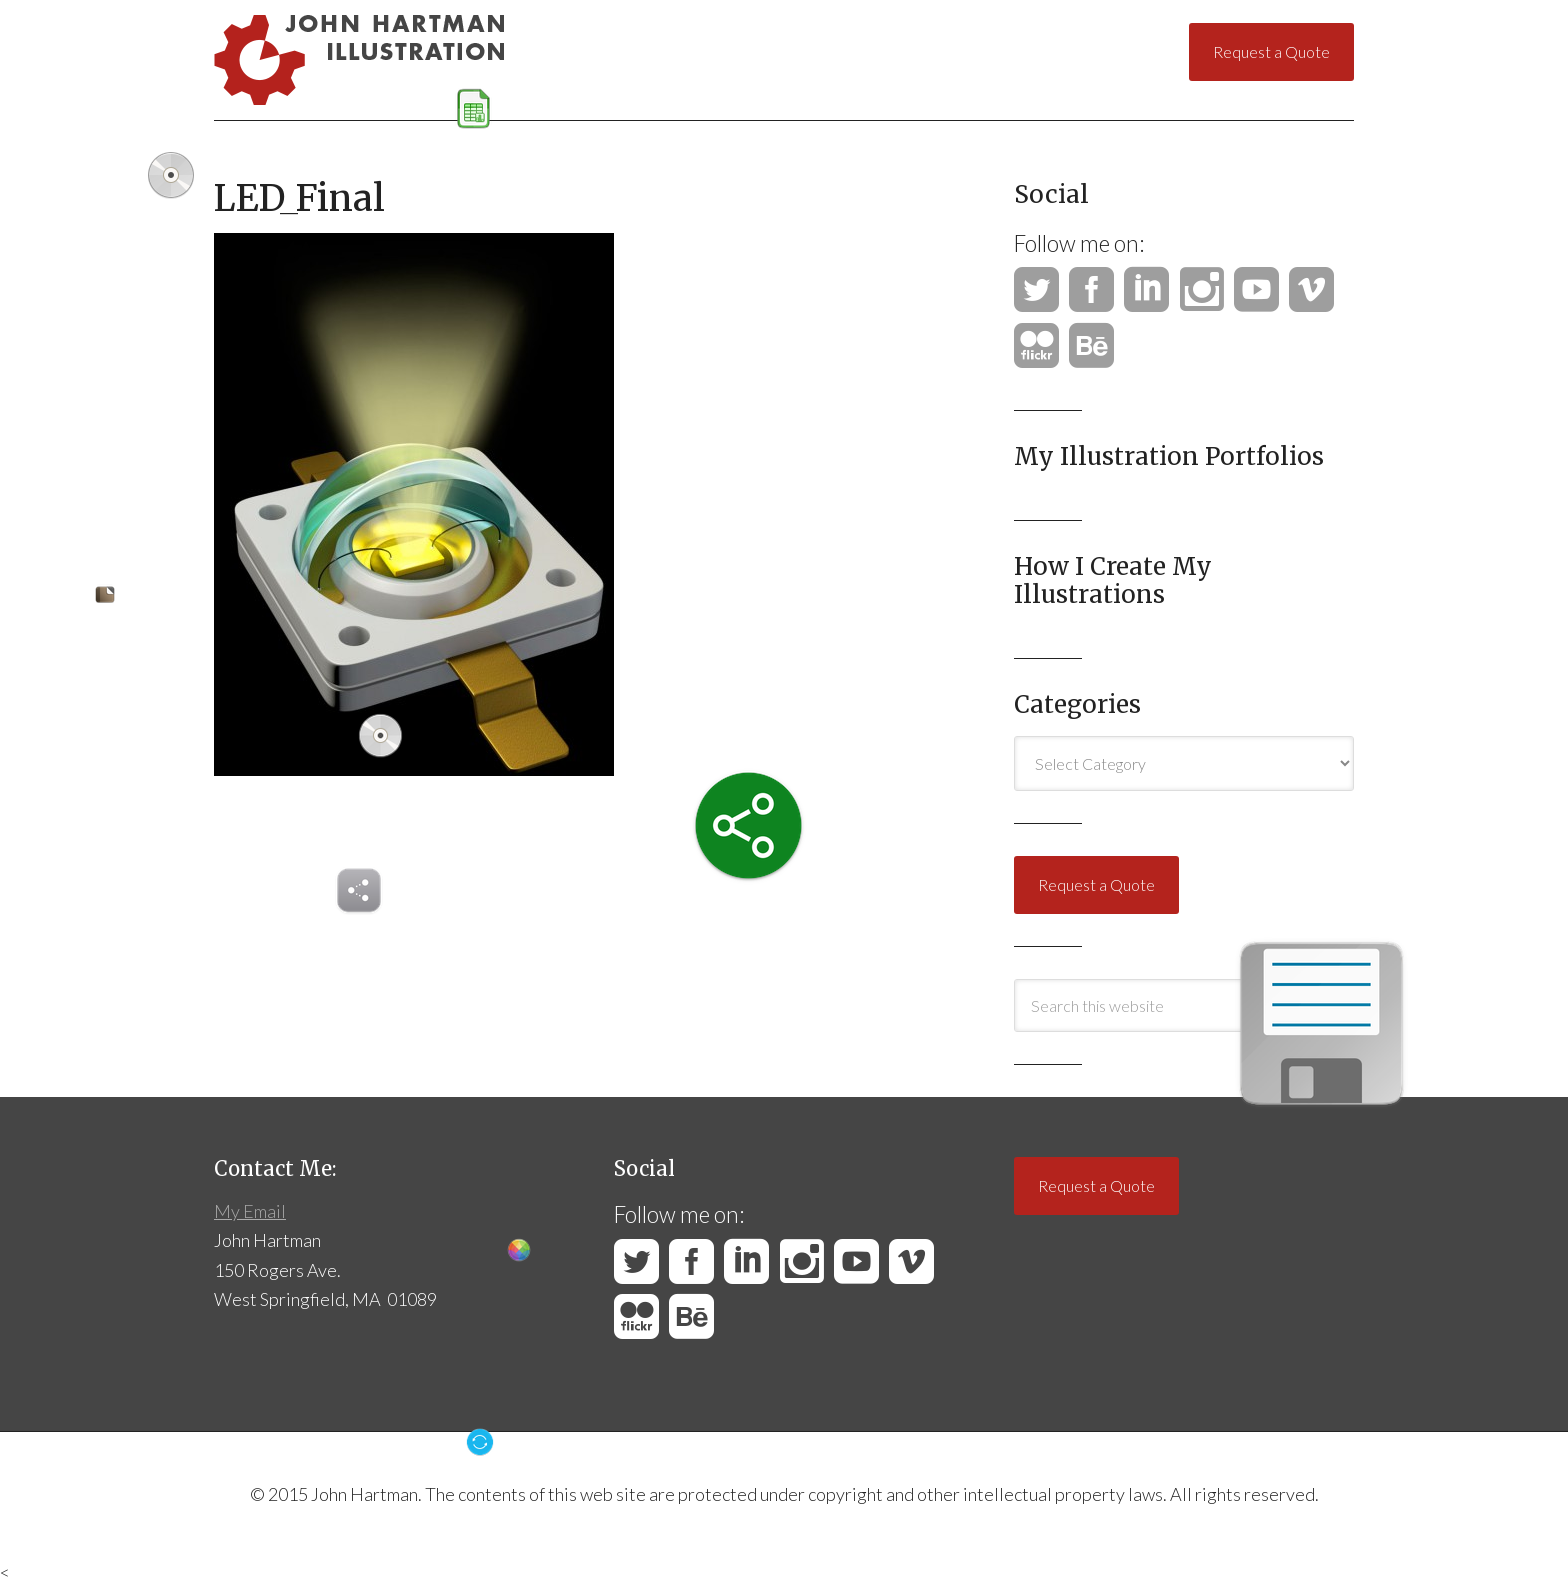 The width and height of the screenshot is (1568, 1587). I want to click on change desktop wallpaper settings, so click(105, 594).